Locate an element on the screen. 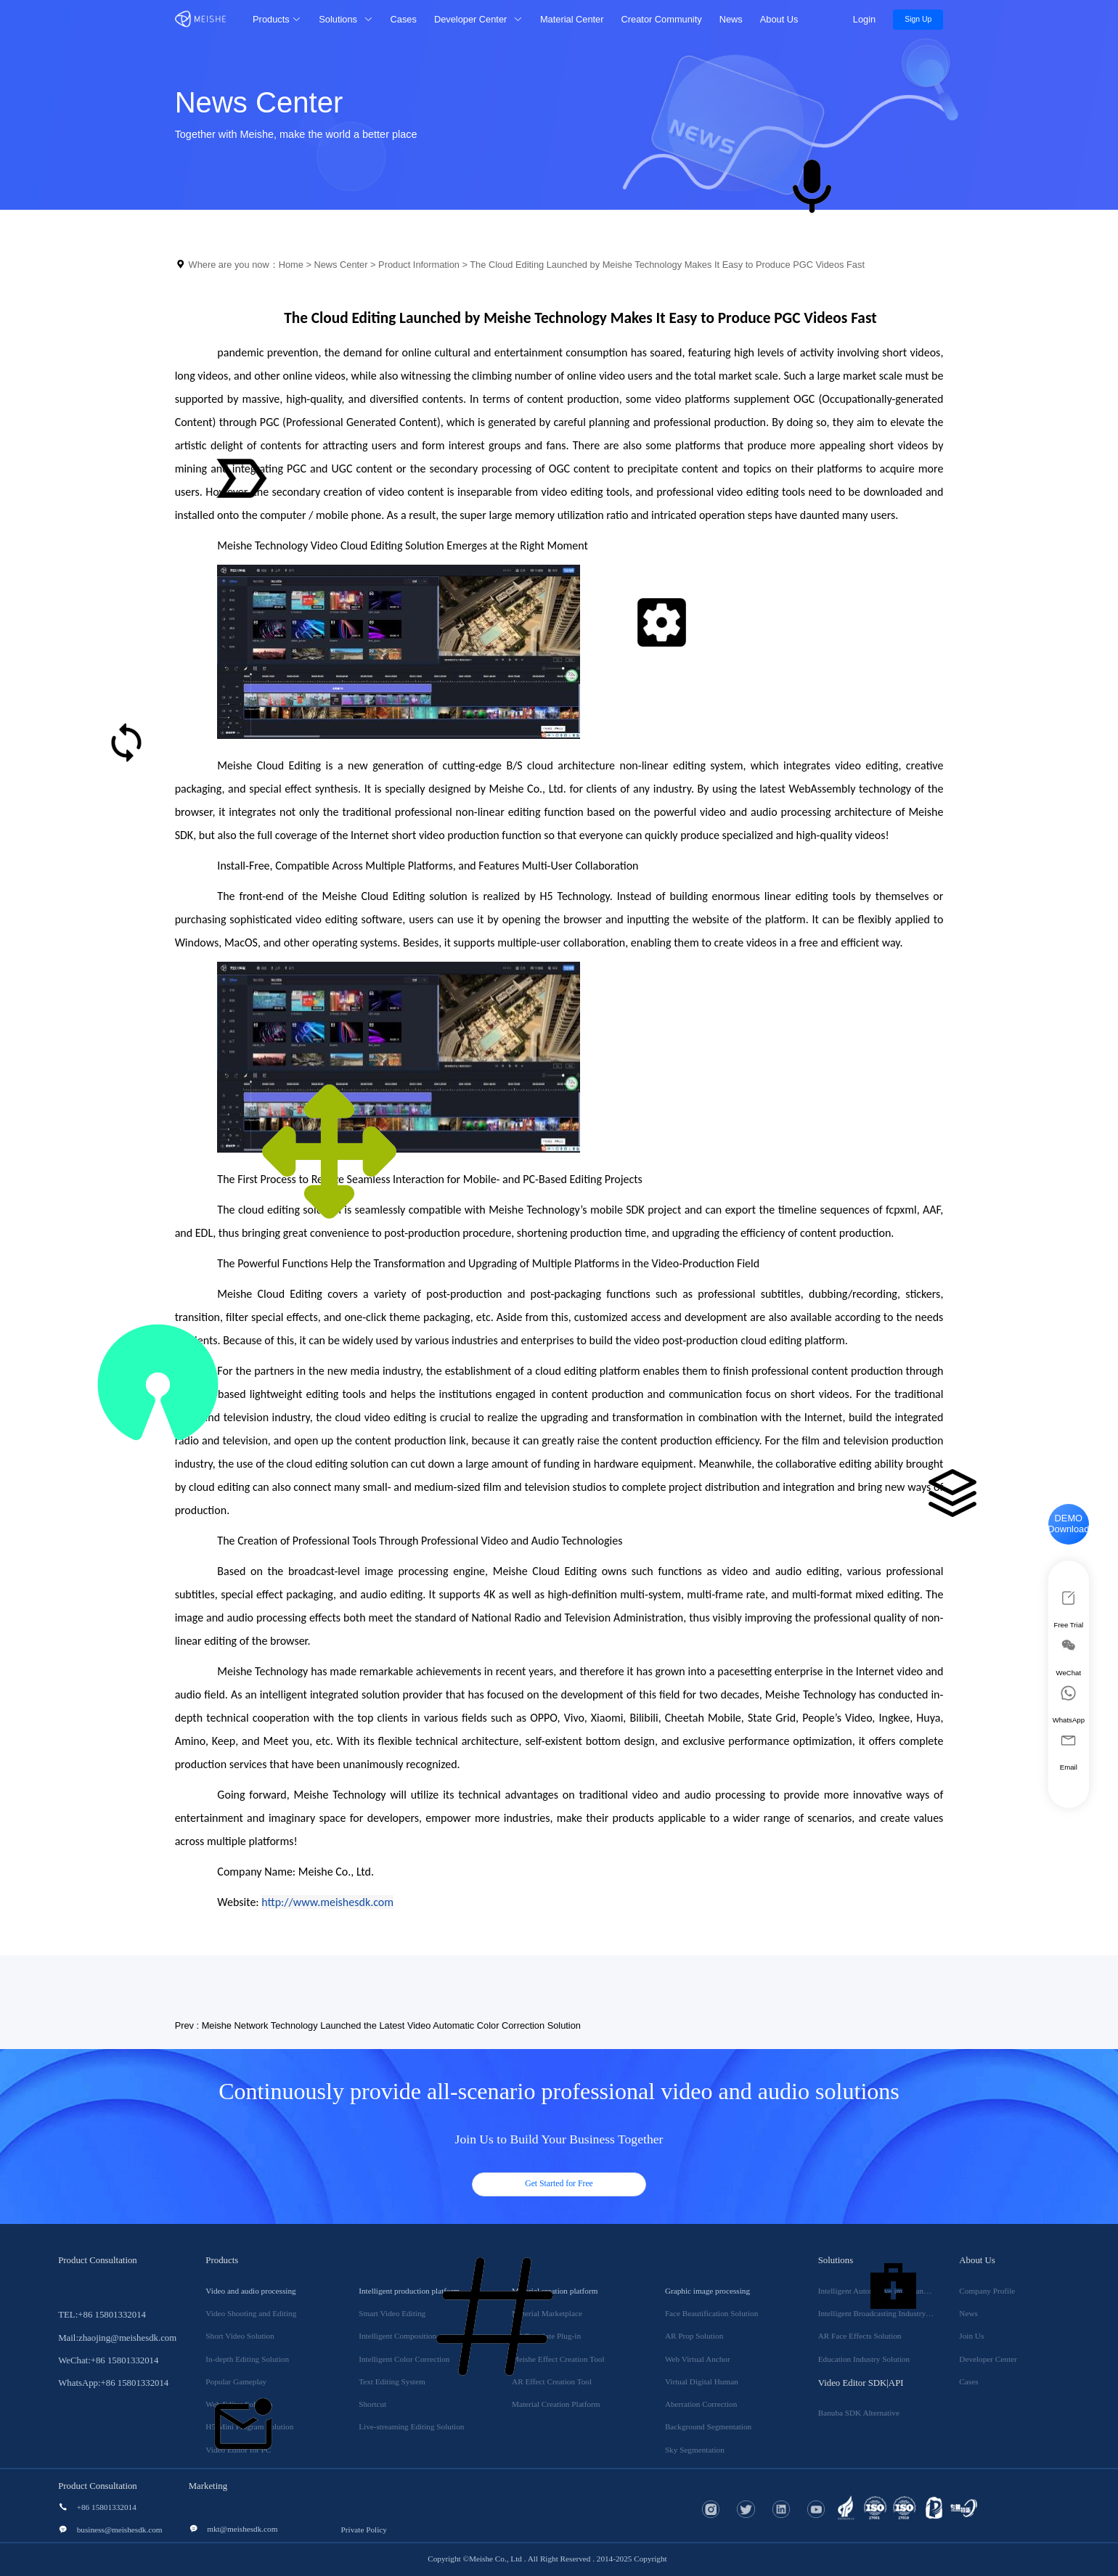  tap to start voice recording is located at coordinates (812, 187).